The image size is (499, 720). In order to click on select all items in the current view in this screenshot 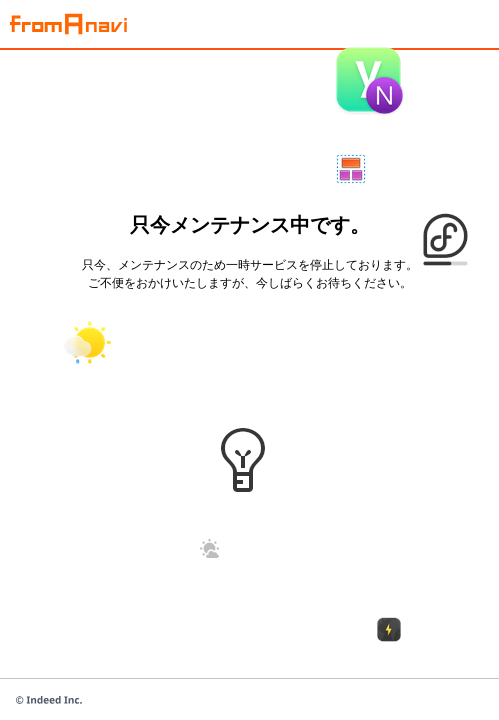, I will do `click(351, 169)`.